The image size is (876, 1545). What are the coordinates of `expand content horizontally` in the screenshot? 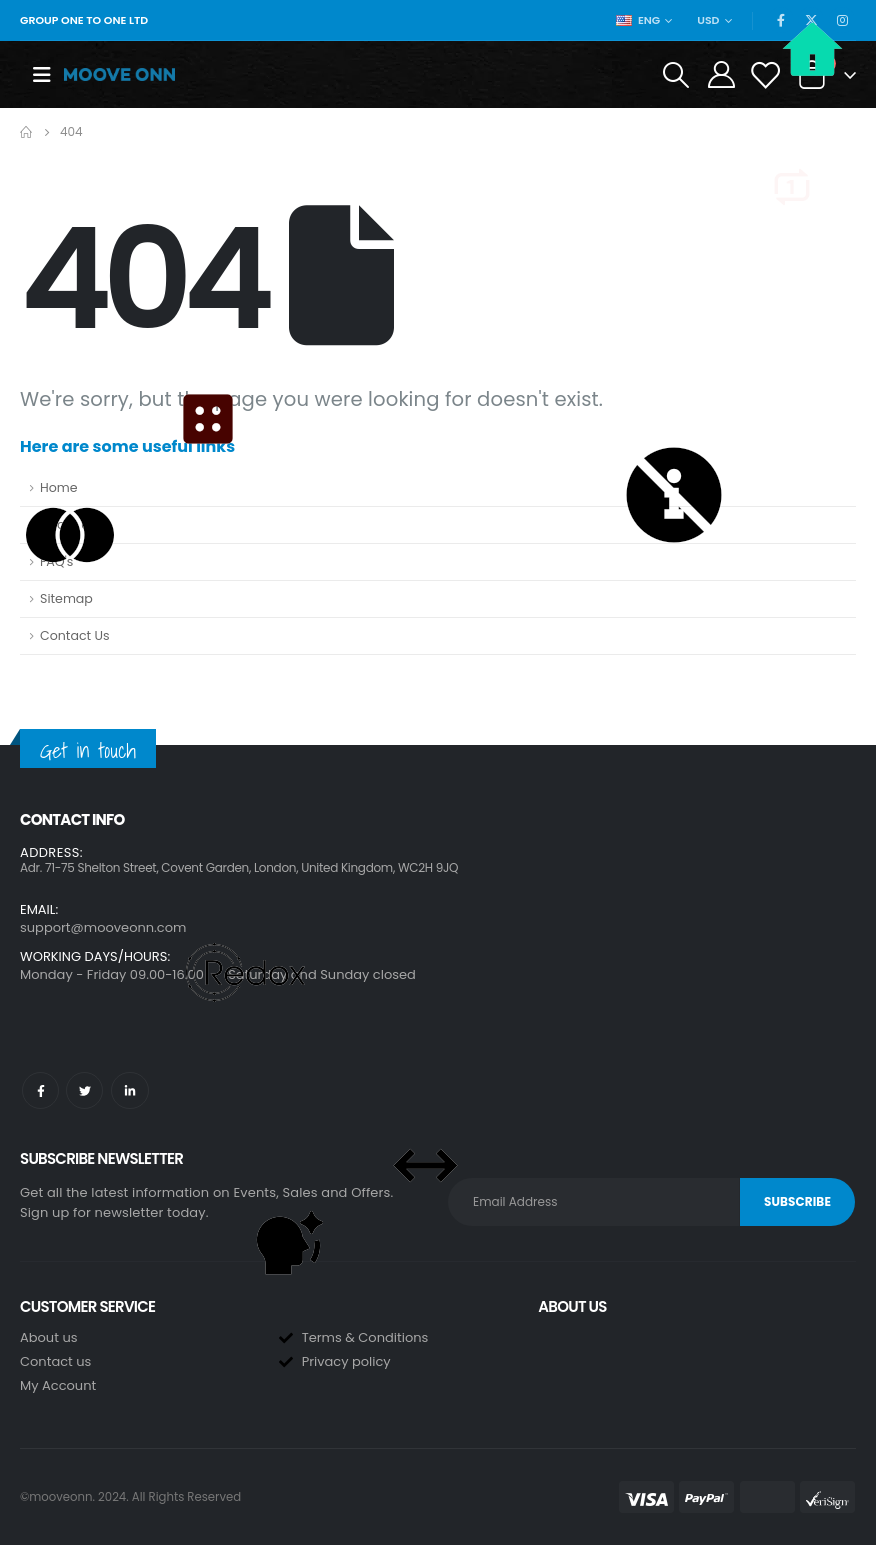 It's located at (425, 1165).